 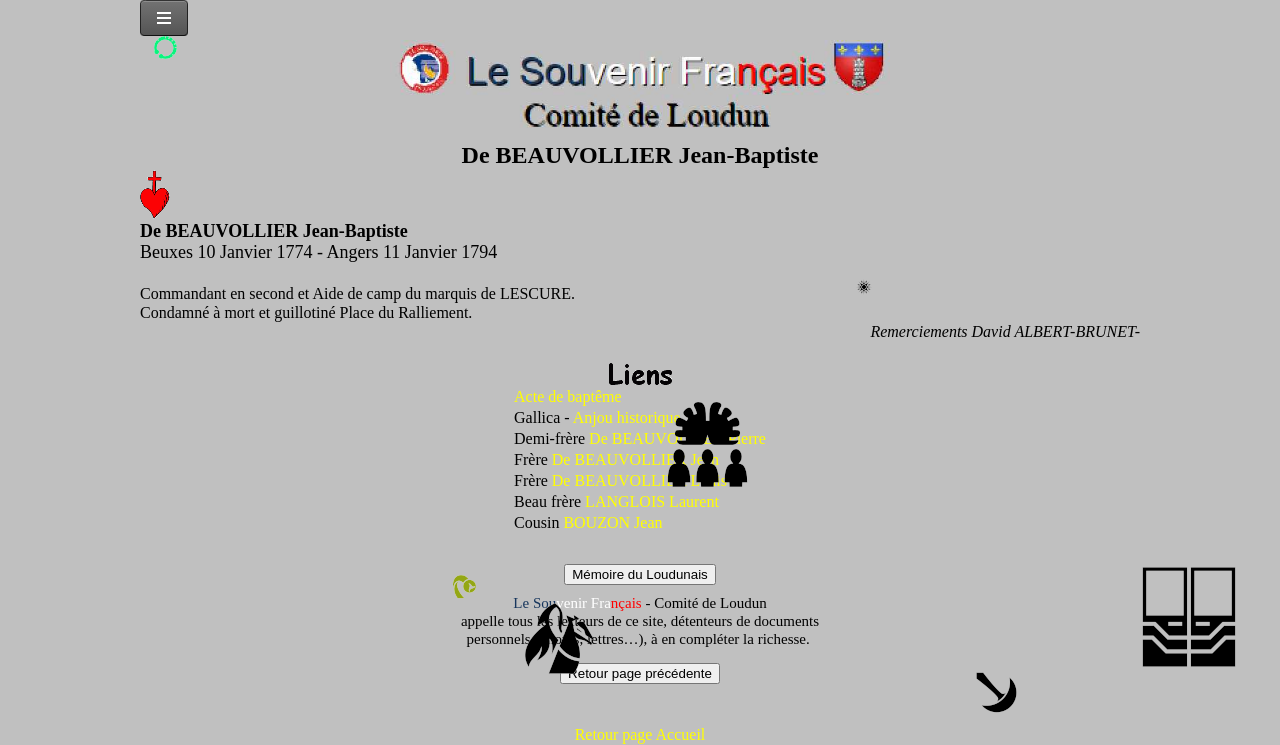 What do you see at coordinates (165, 47) in the screenshot?
I see `view performance or speed metrics` at bounding box center [165, 47].